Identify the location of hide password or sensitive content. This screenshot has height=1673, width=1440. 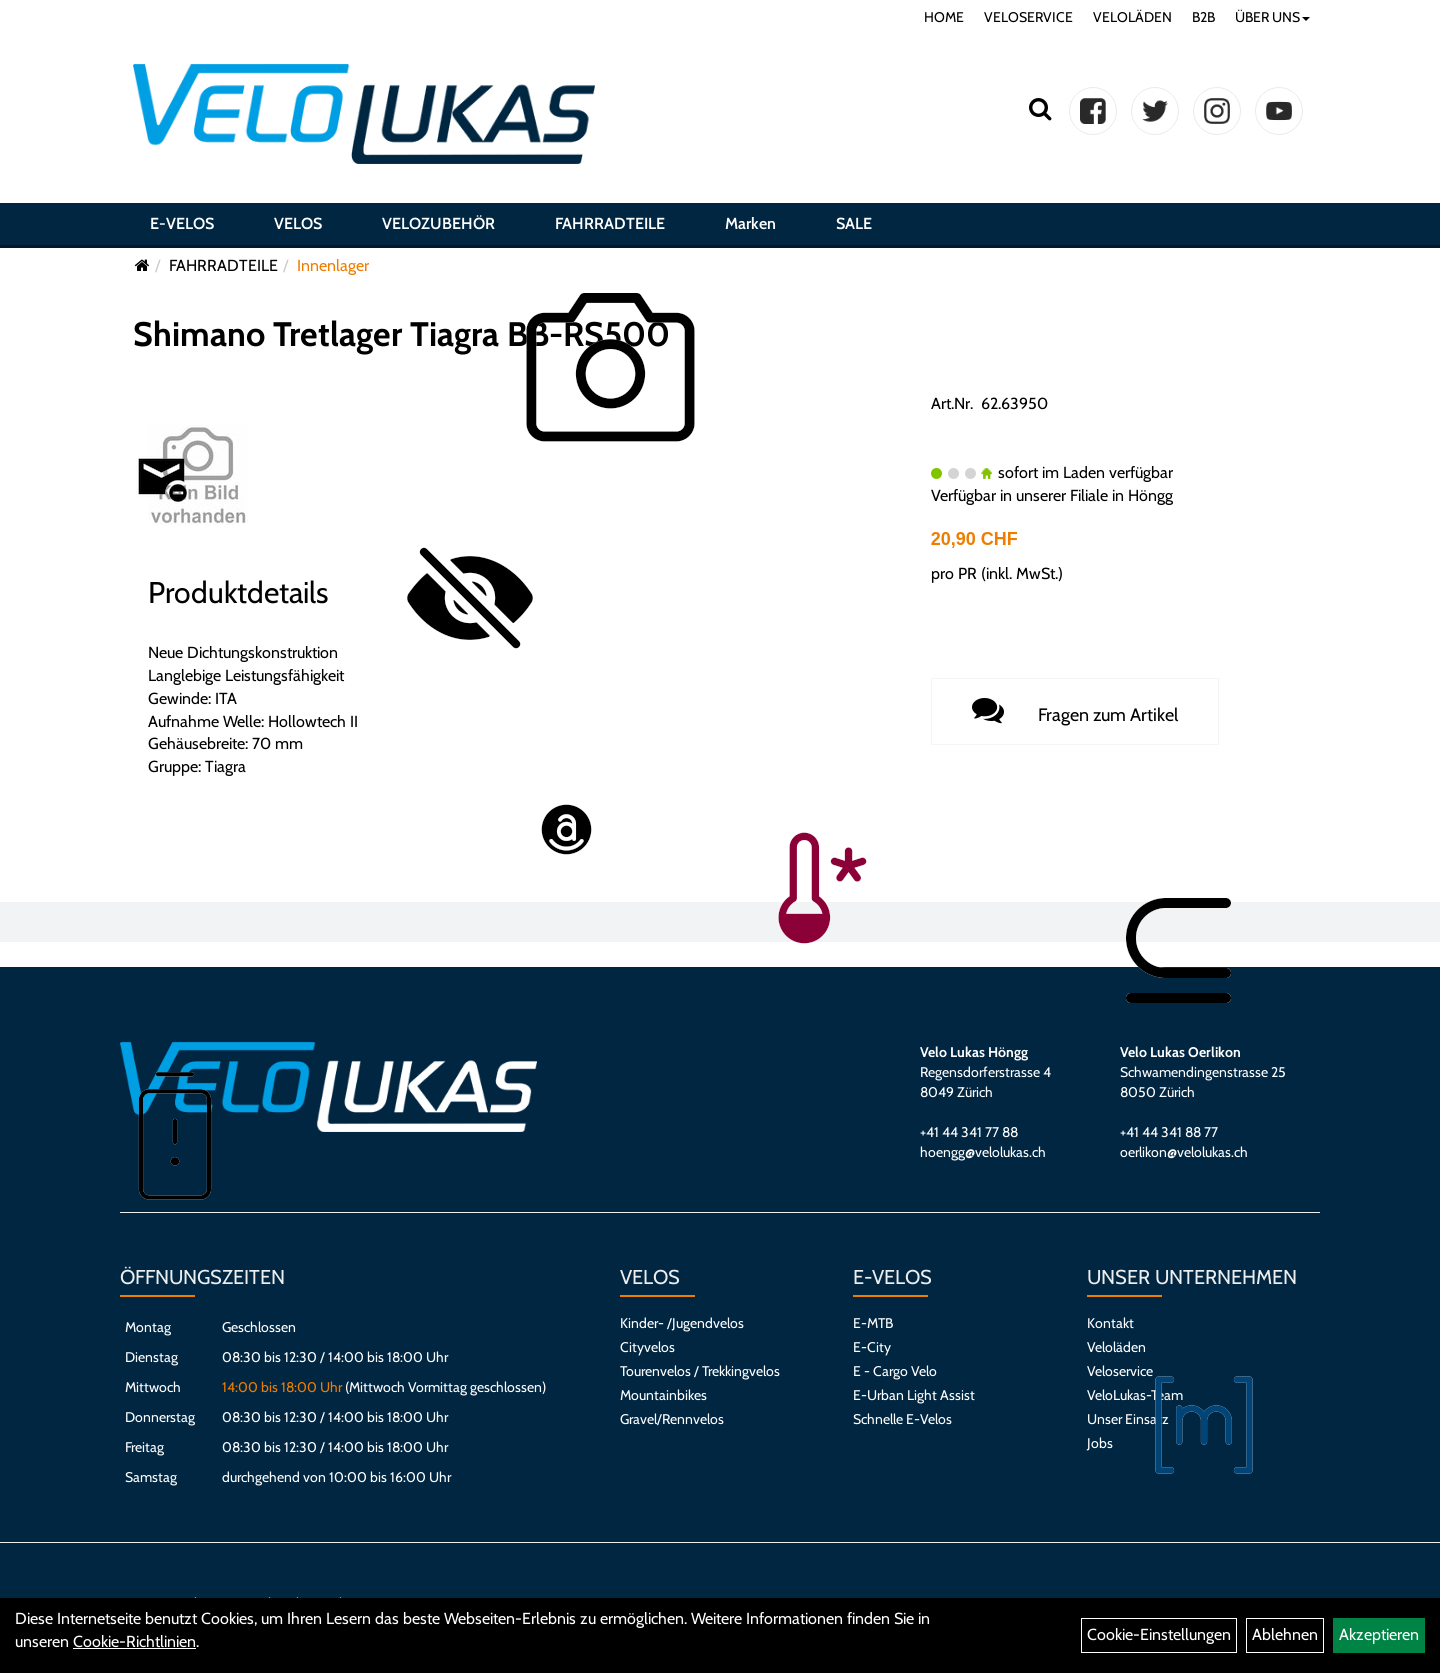
(470, 598).